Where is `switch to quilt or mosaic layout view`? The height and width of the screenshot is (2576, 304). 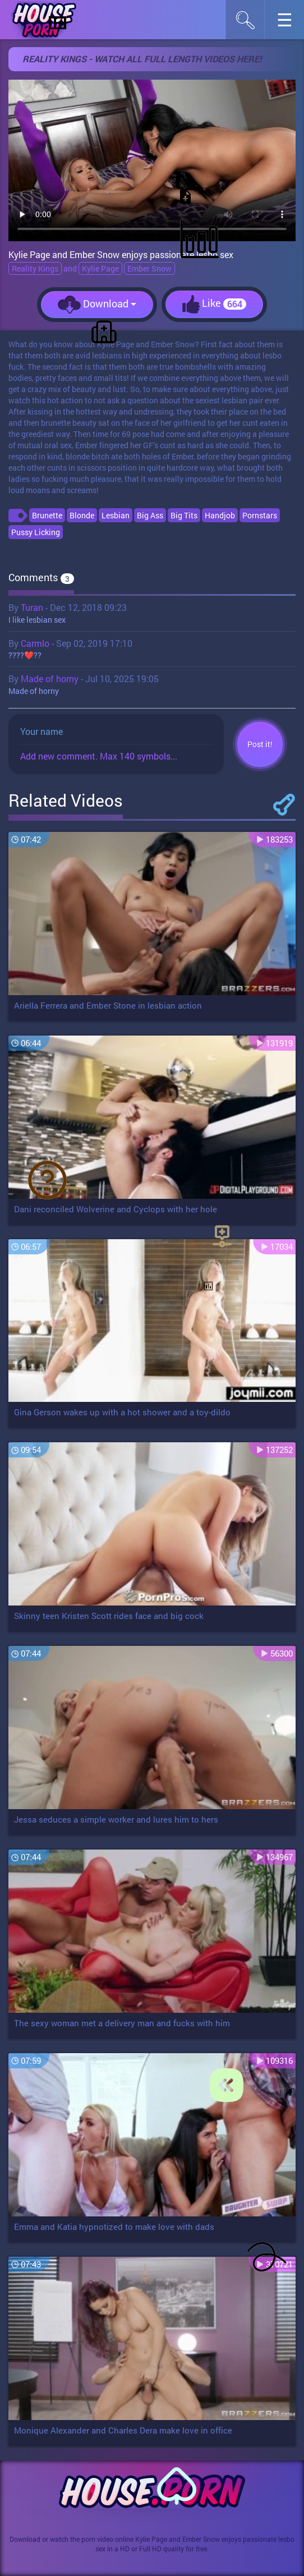
switch to quilt or mosaic layout view is located at coordinates (57, 23).